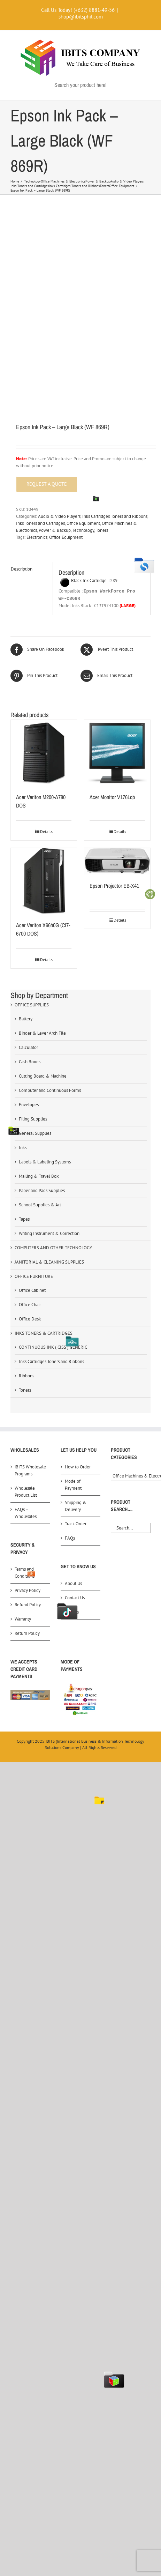  I want to click on open gtk folder, so click(114, 2380).